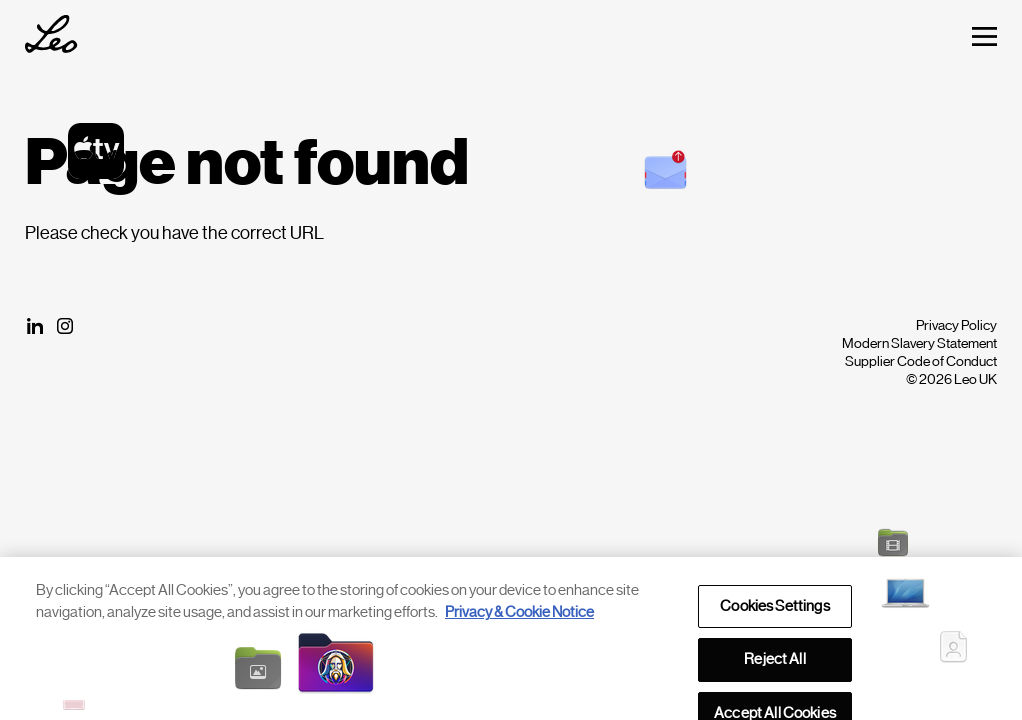 The width and height of the screenshot is (1022, 720). I want to click on send an email or message, so click(665, 172).